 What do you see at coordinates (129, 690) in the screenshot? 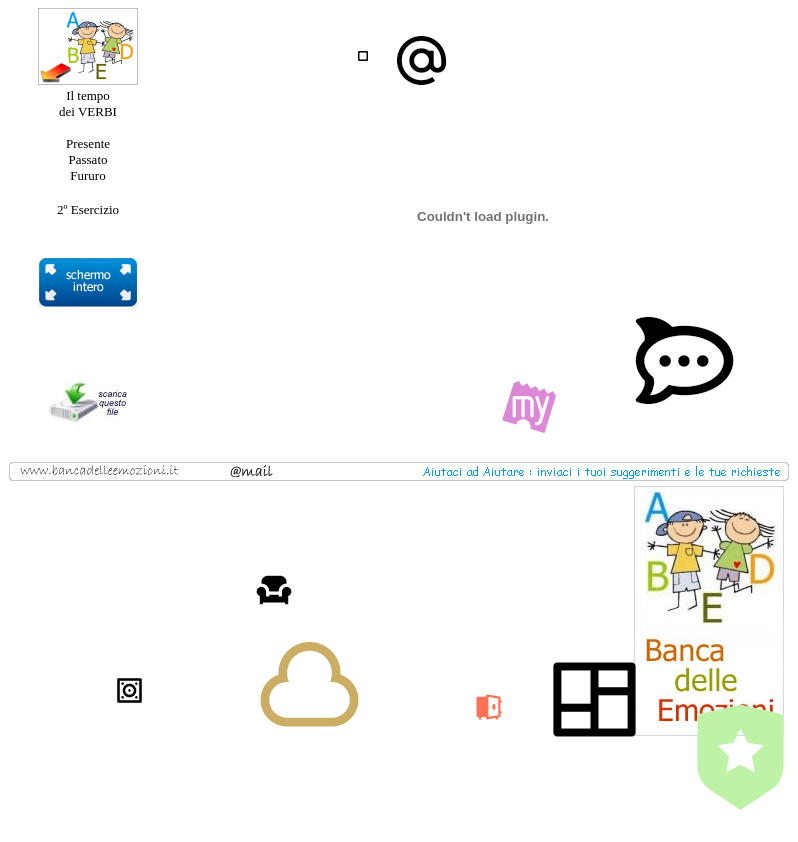
I see `audio speaker or sound output device` at bounding box center [129, 690].